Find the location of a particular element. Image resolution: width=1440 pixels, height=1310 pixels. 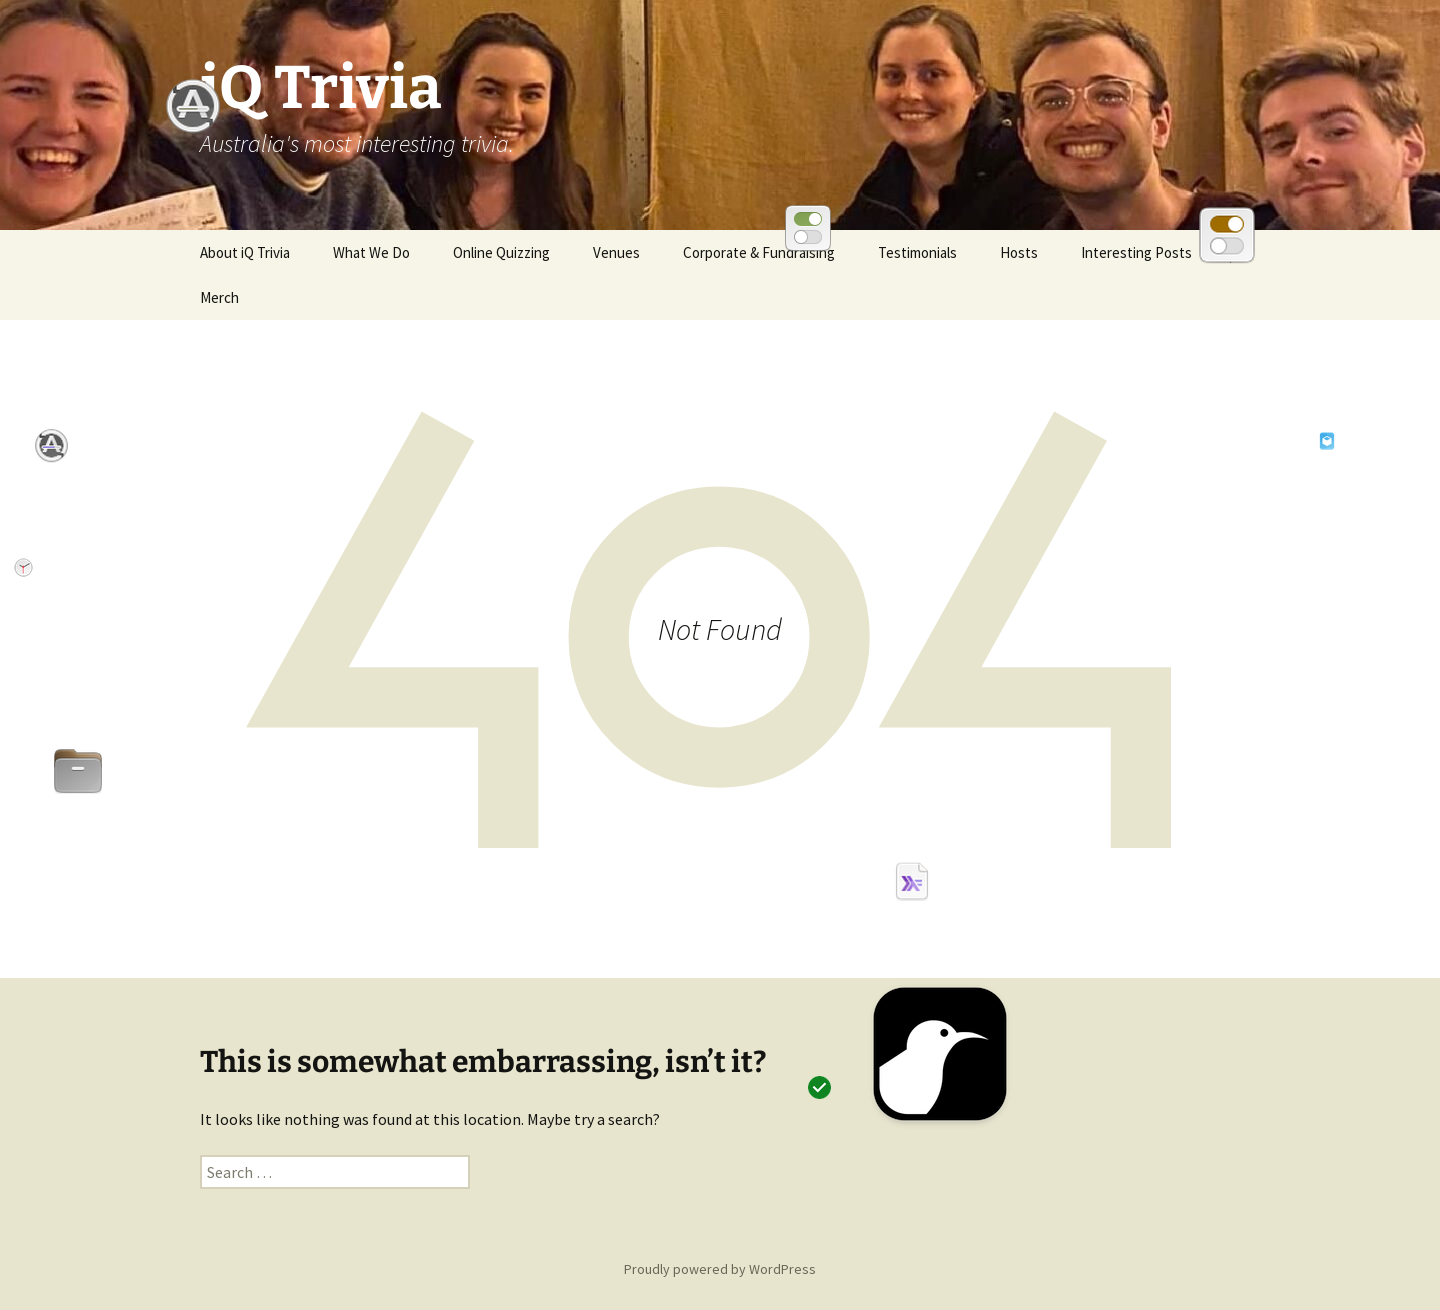

a flatpak application package file is located at coordinates (1327, 441).